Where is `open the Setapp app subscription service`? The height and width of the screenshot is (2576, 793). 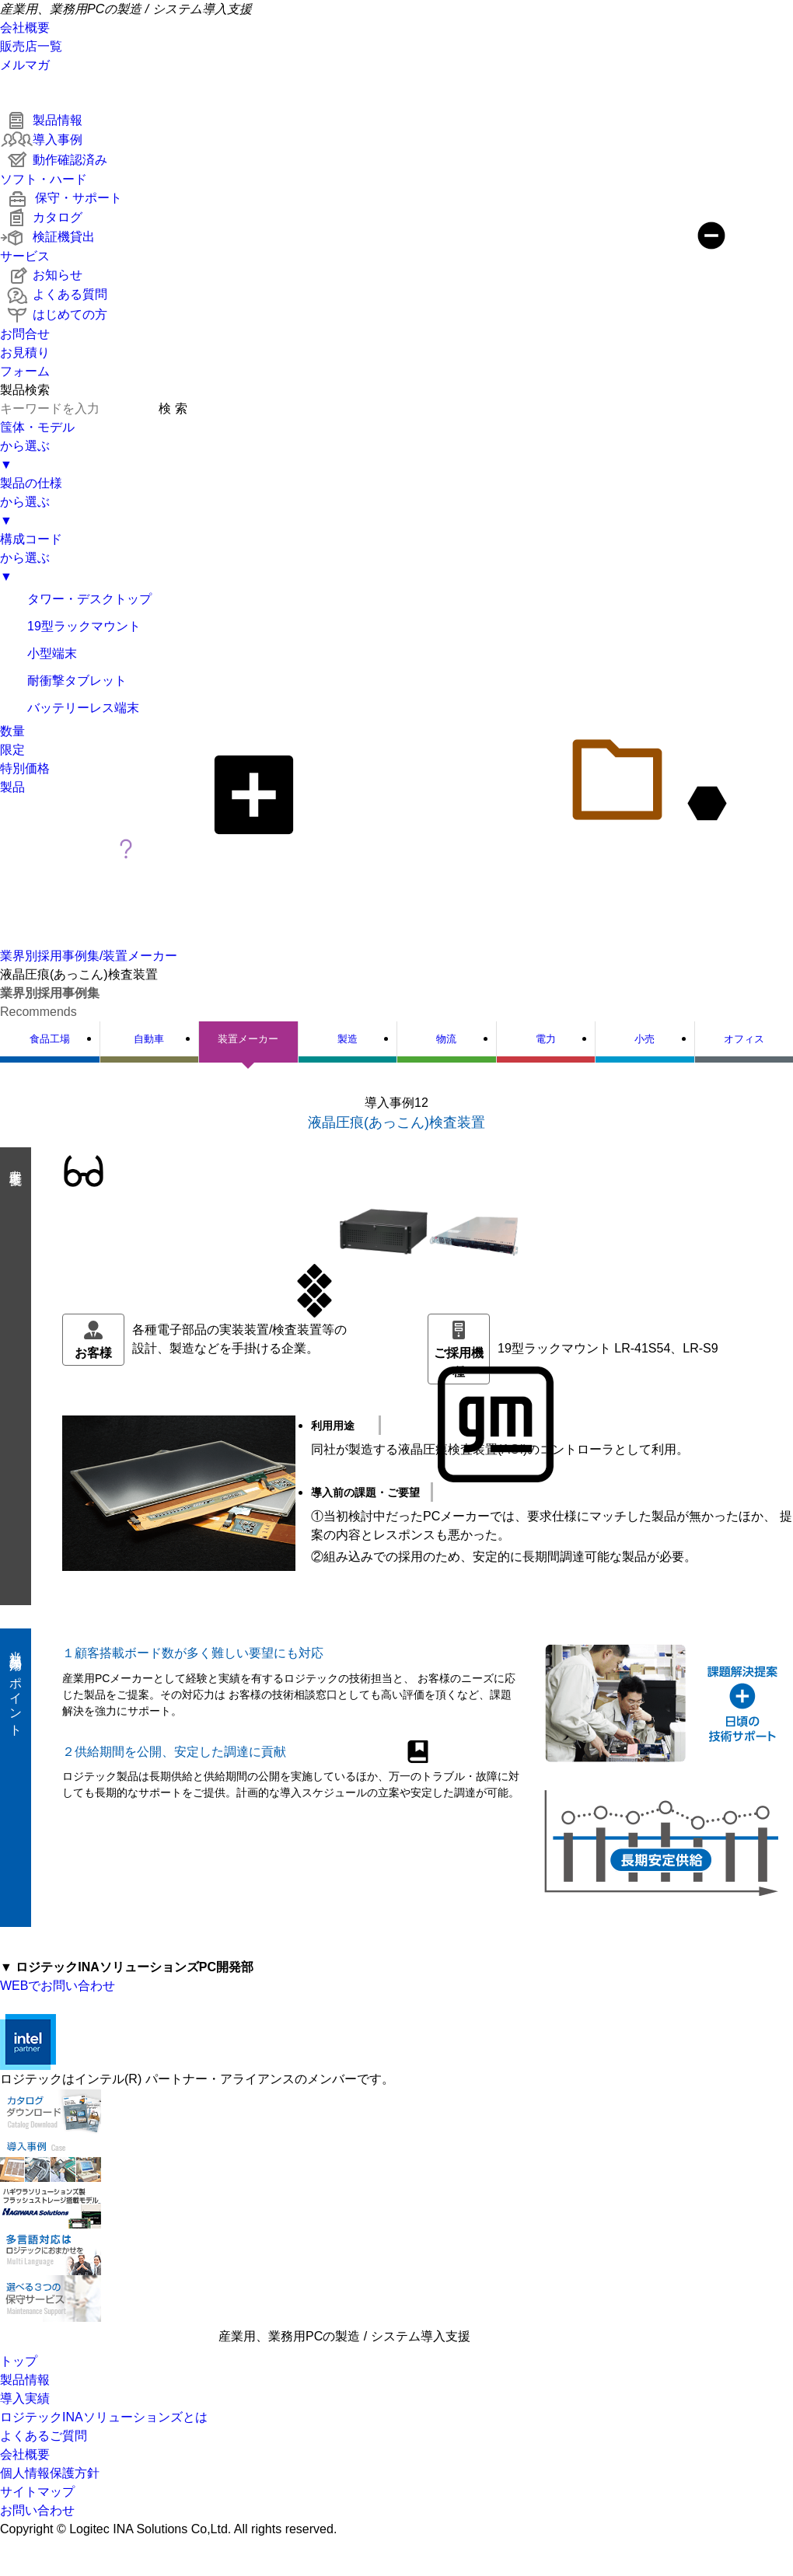
open the Setapp app subscription service is located at coordinates (314, 1290).